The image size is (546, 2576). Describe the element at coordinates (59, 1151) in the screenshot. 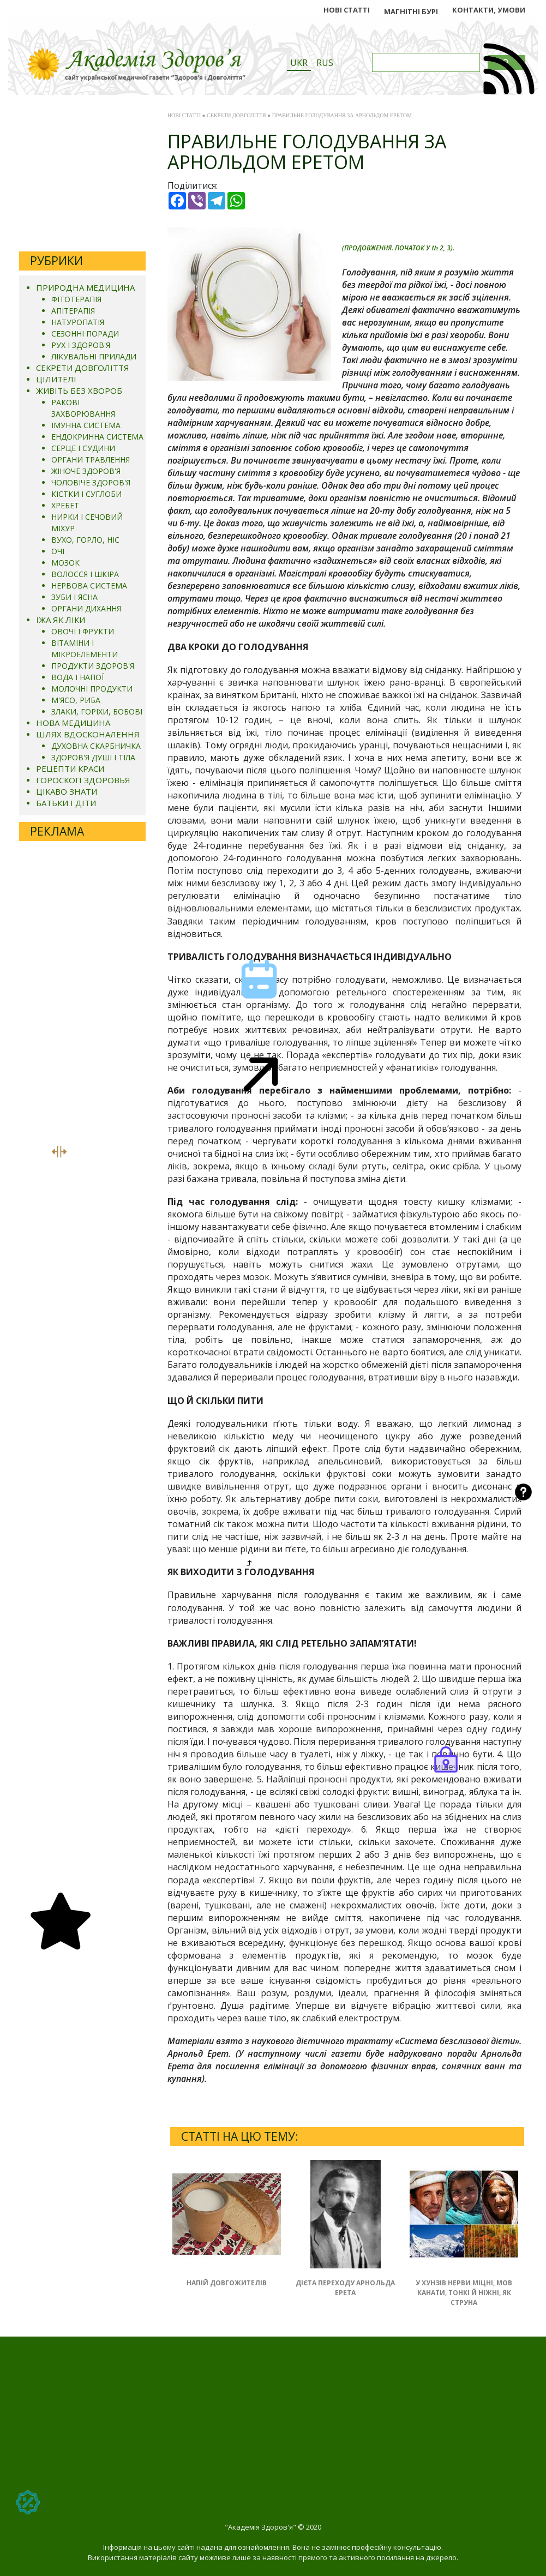

I see `split view horizontally` at that location.